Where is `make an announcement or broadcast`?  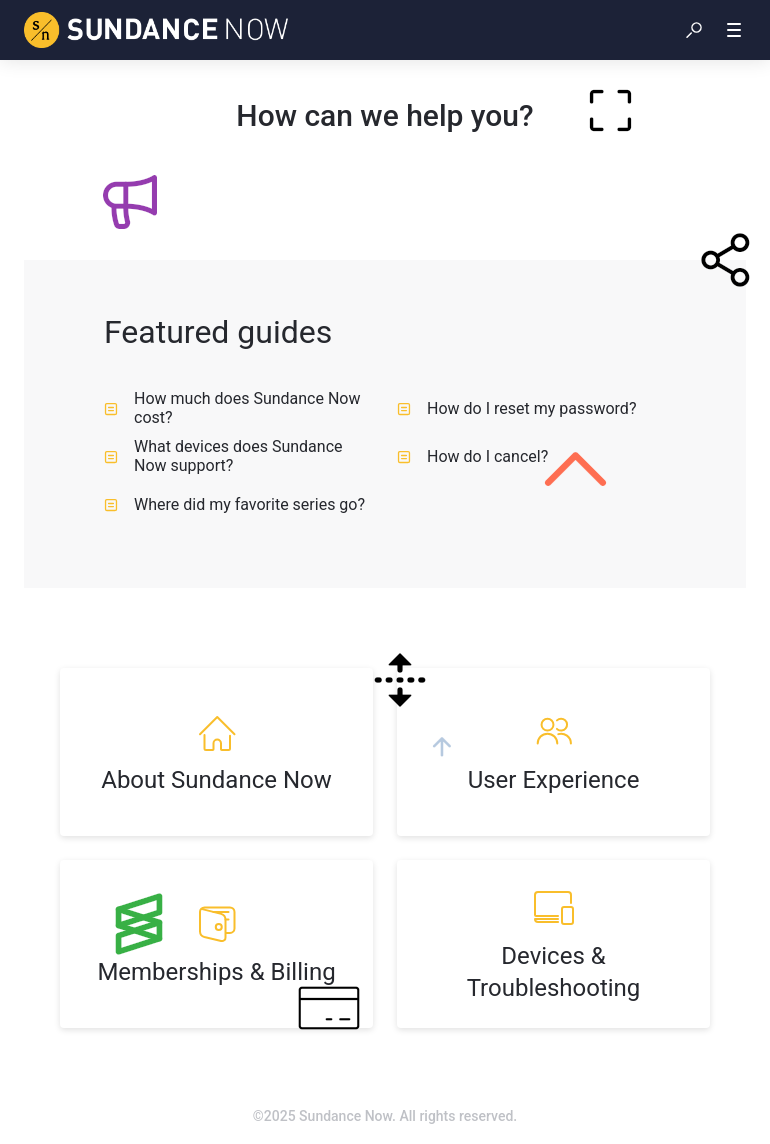
make an announcement or broadcast is located at coordinates (130, 202).